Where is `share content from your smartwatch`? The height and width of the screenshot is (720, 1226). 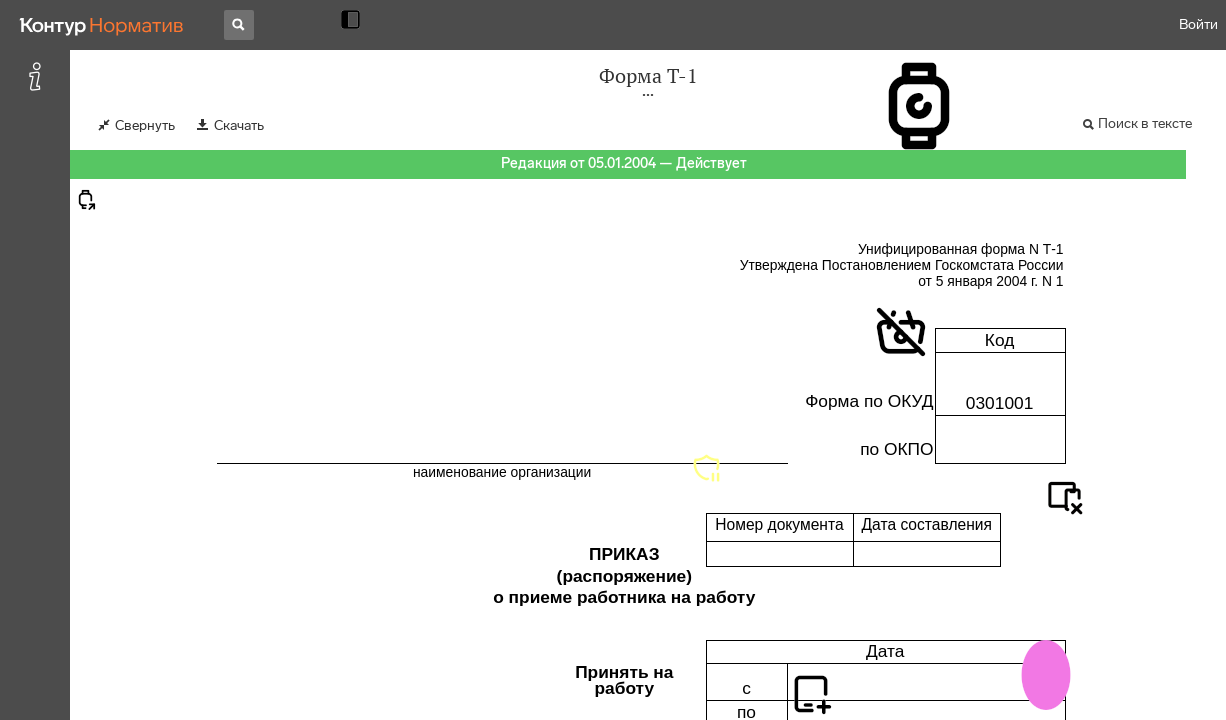 share content from your smartwatch is located at coordinates (85, 199).